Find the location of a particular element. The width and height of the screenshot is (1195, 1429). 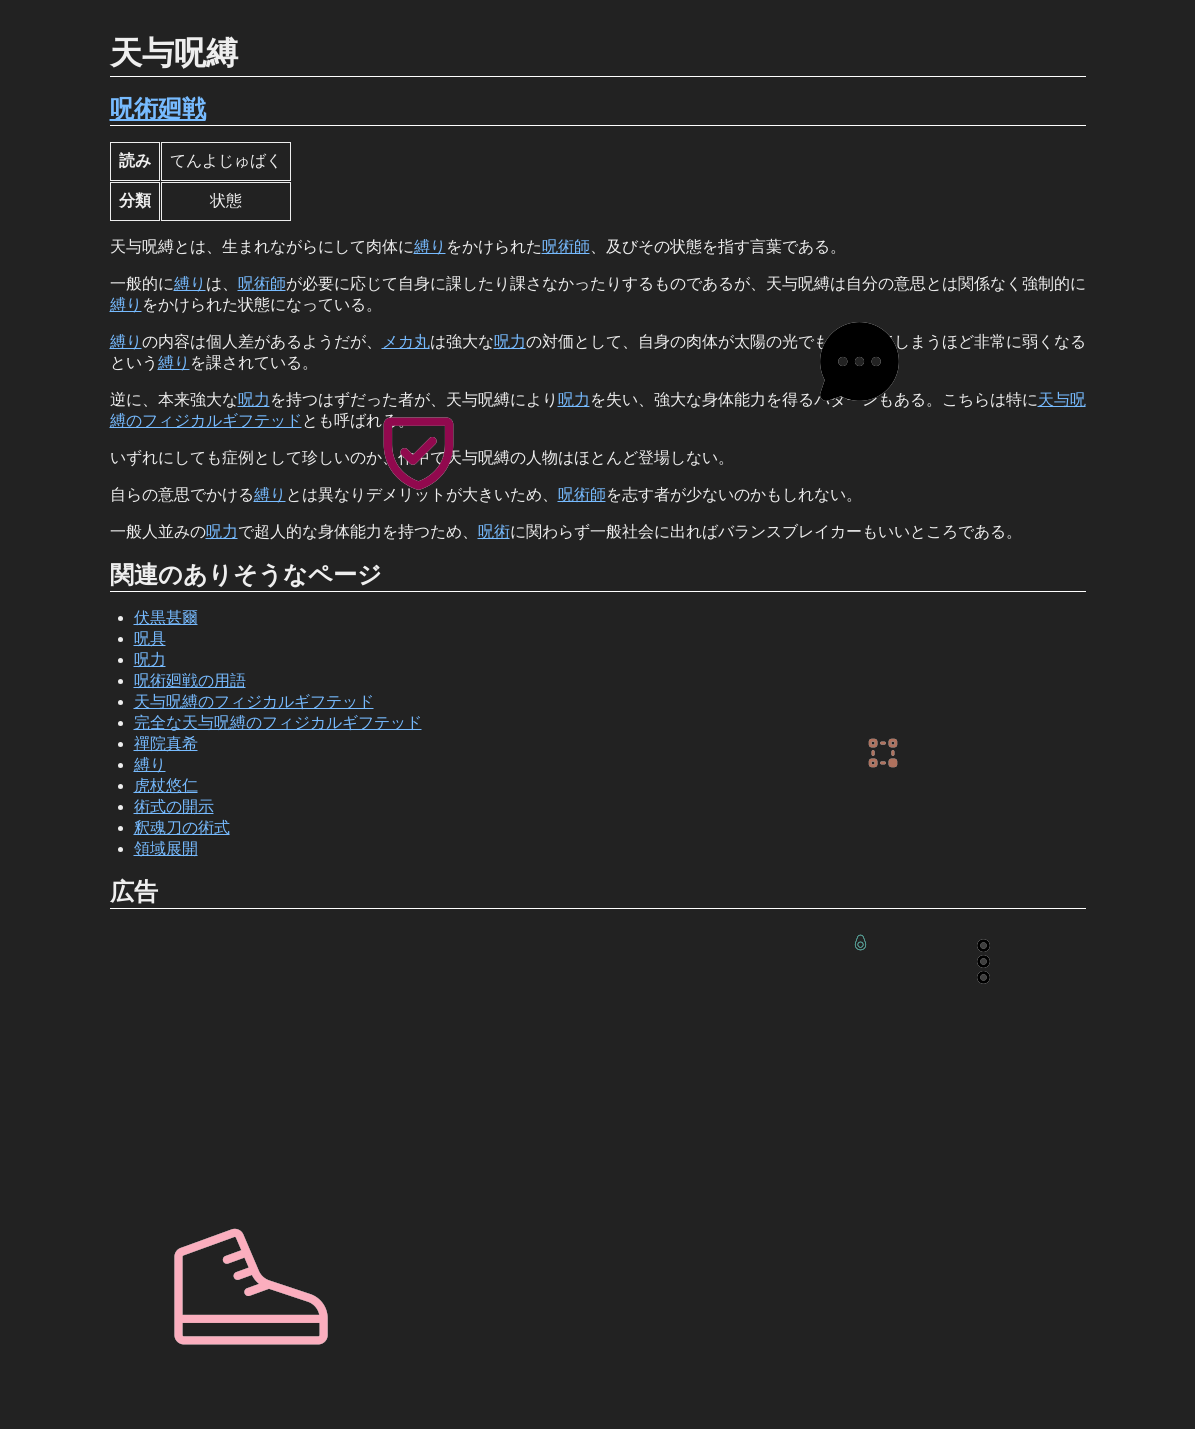

indicates verified security or protection status is located at coordinates (418, 449).